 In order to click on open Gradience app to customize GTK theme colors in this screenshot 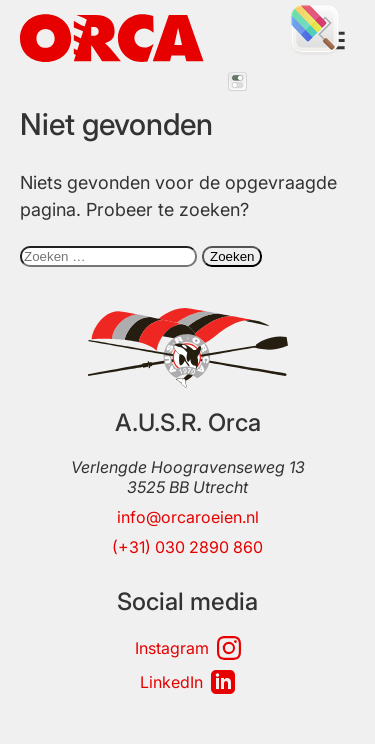, I will do `click(315, 29)`.